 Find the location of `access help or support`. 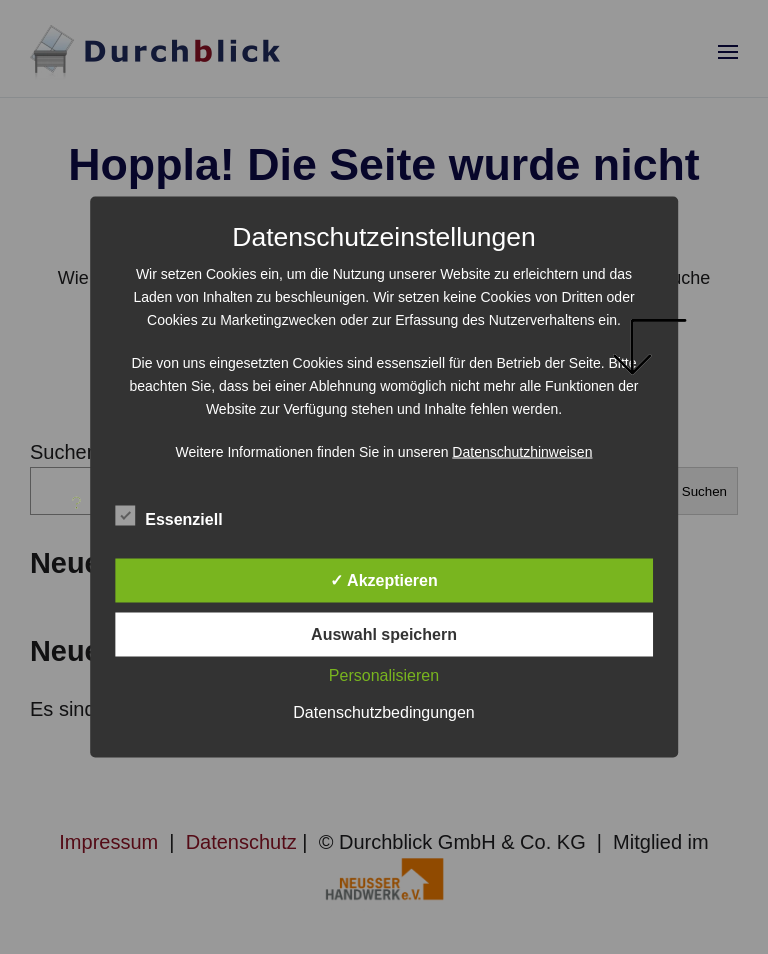

access help or support is located at coordinates (76, 502).